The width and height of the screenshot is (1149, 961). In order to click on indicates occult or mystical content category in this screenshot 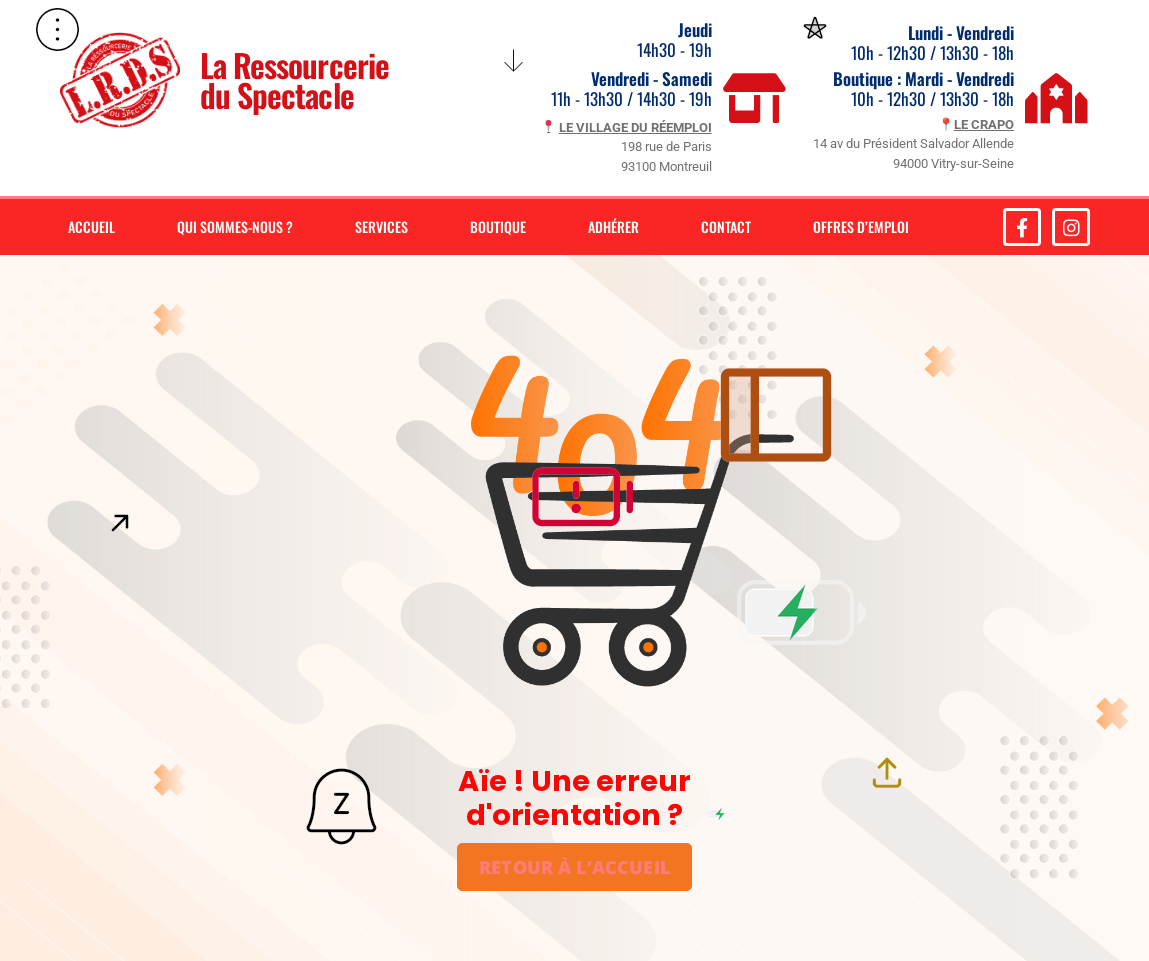, I will do `click(815, 29)`.